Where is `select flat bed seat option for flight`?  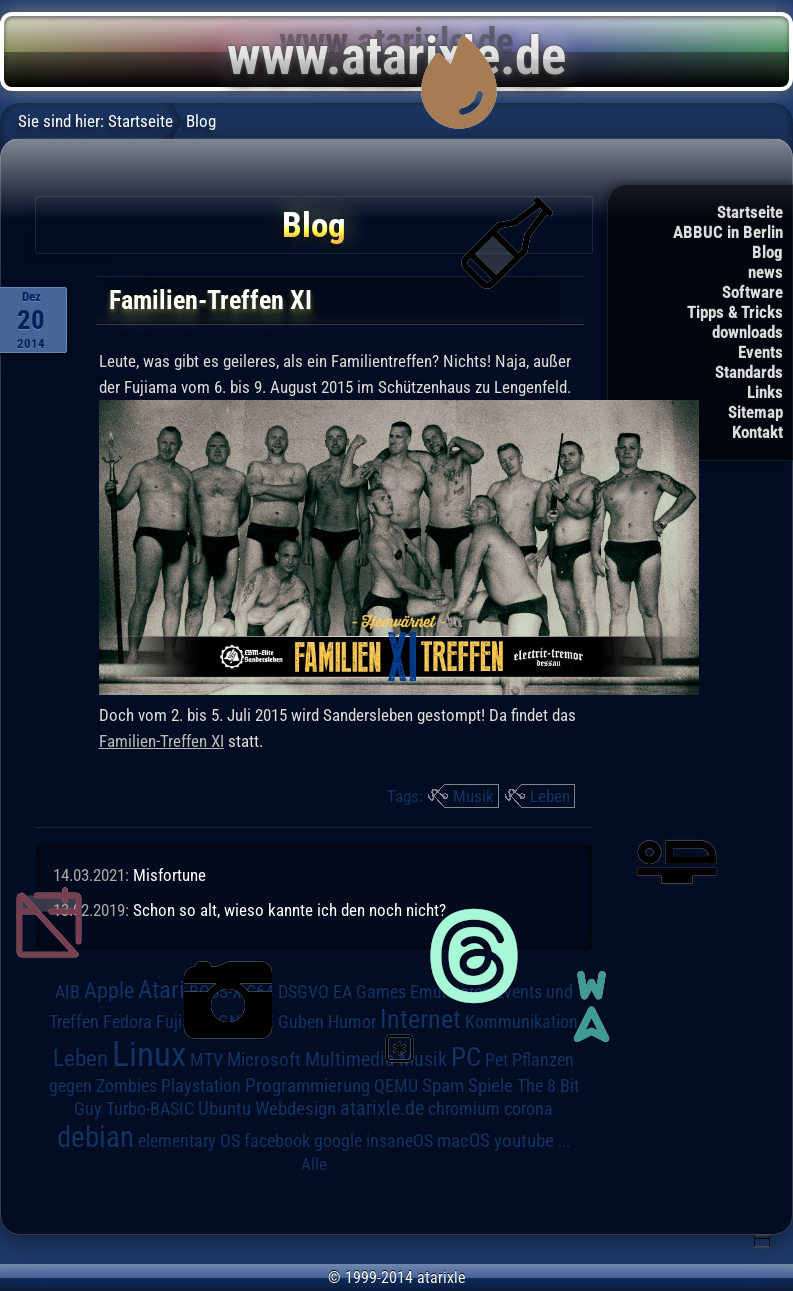 select flat bed seat option for flight is located at coordinates (677, 860).